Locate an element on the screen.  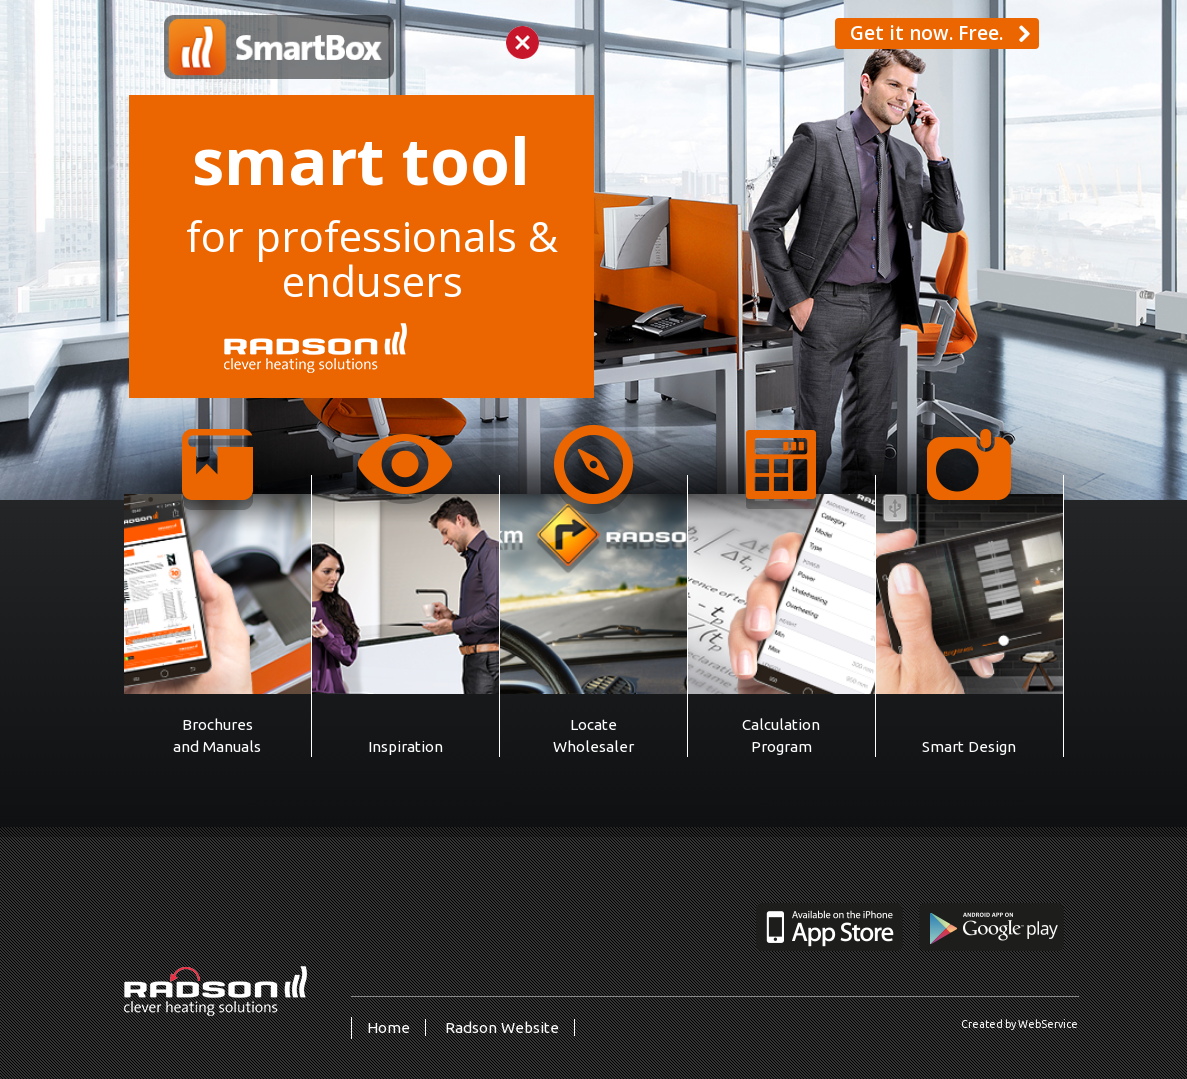
access connected USB storage device is located at coordinates (895, 508).